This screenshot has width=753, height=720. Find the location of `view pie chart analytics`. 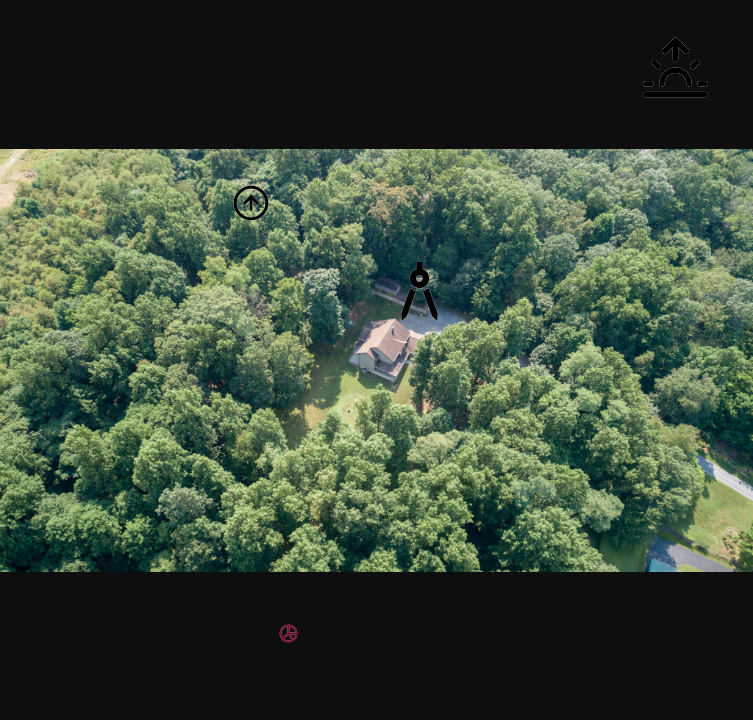

view pie chart analytics is located at coordinates (288, 633).